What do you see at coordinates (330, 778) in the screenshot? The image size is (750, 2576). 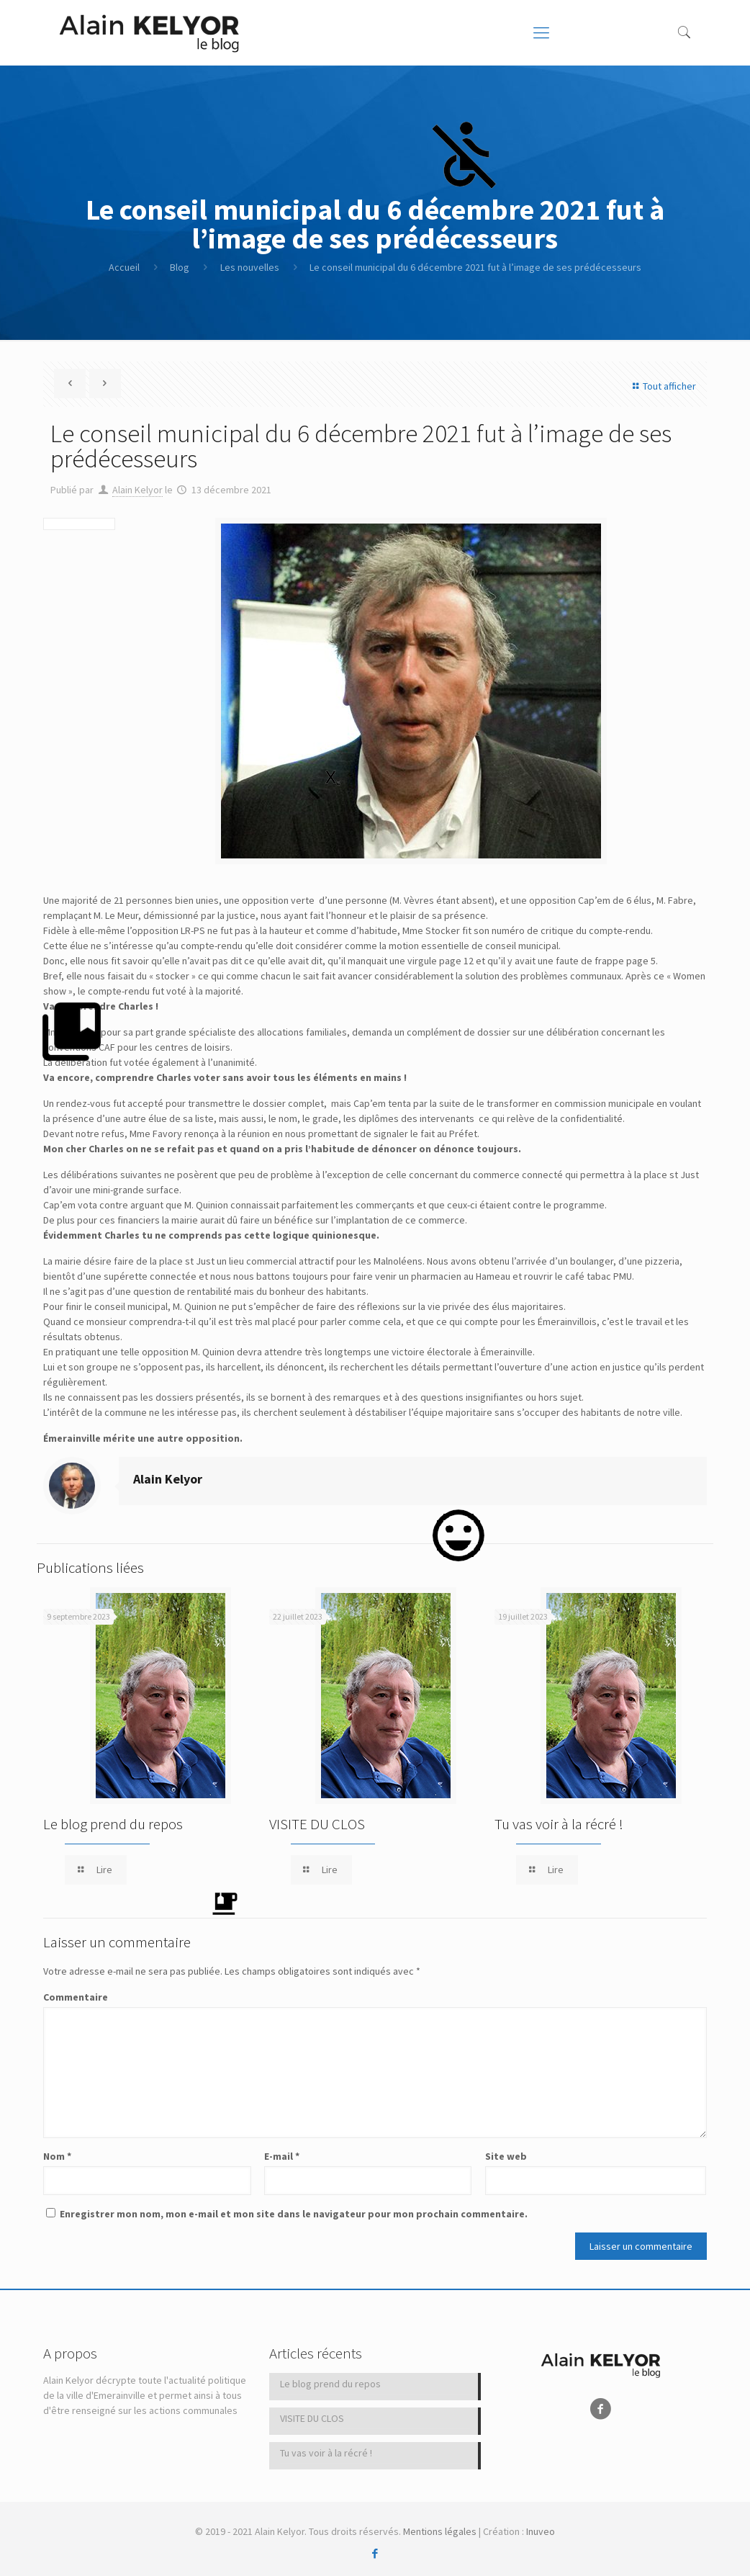 I see `format text as subscript` at bounding box center [330, 778].